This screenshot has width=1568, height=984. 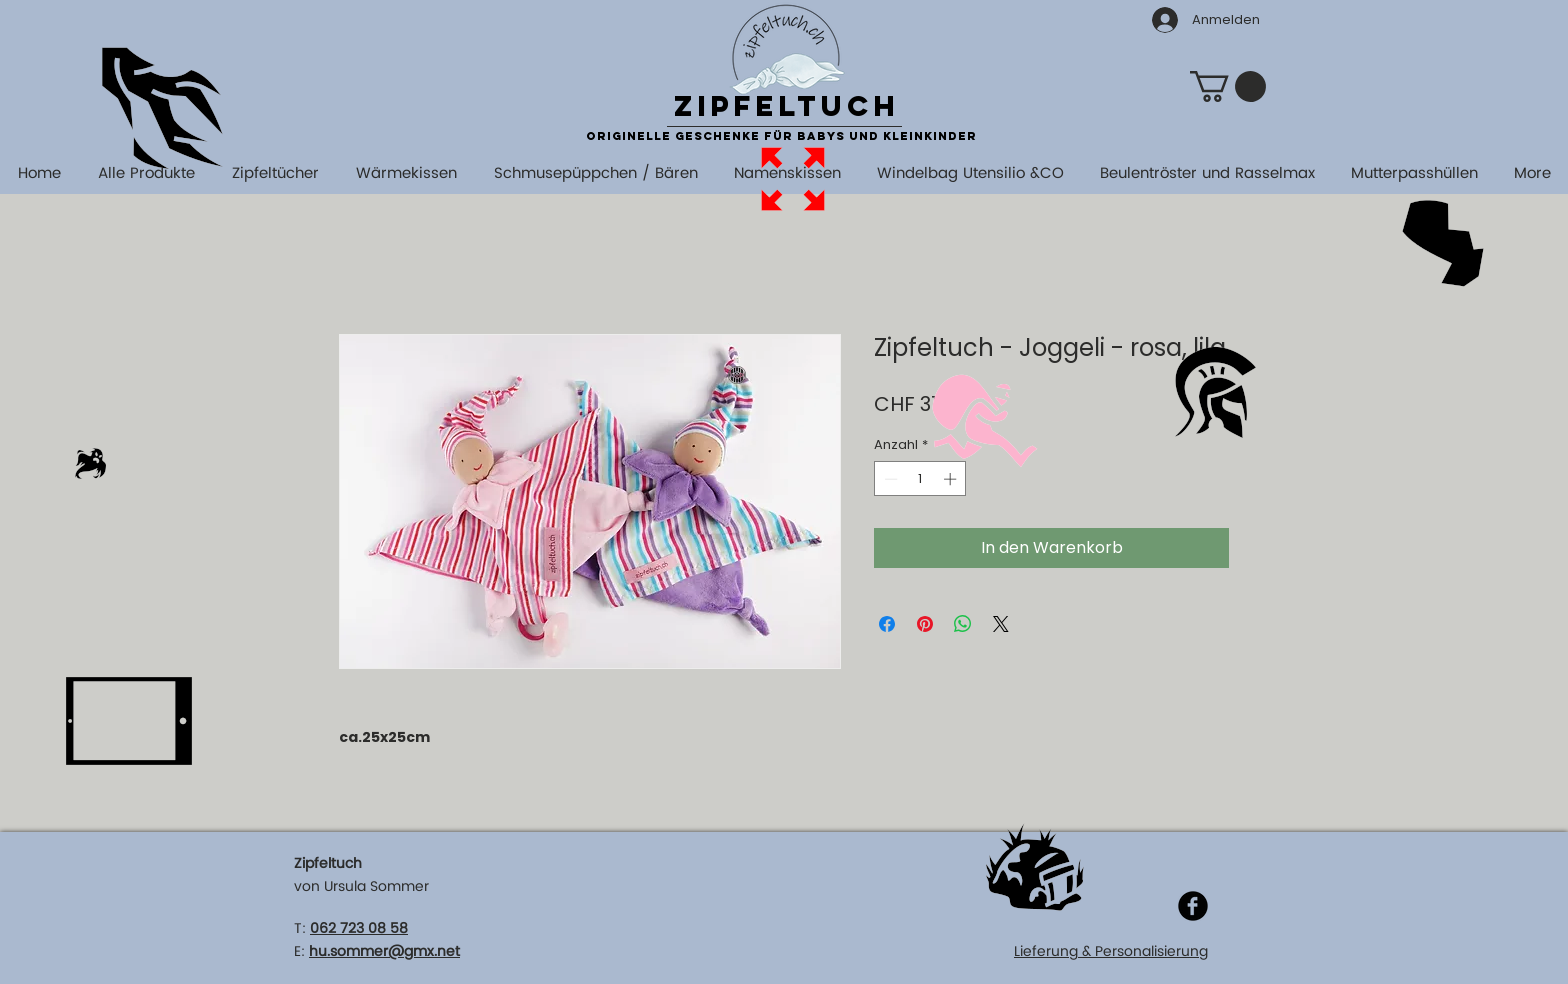 What do you see at coordinates (90, 463) in the screenshot?
I see `ghost enemy or spirit character in a game` at bounding box center [90, 463].